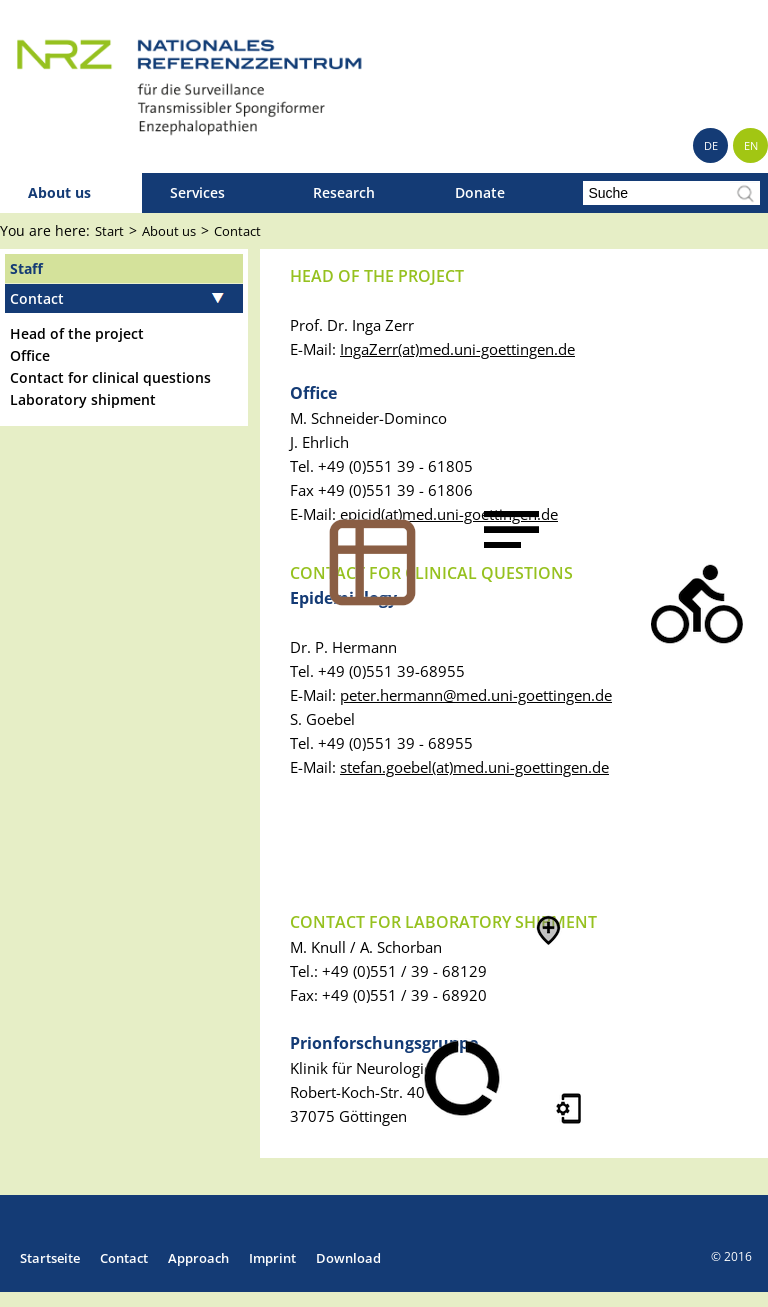 This screenshot has width=768, height=1307. I want to click on configure device connection settings, so click(568, 1108).